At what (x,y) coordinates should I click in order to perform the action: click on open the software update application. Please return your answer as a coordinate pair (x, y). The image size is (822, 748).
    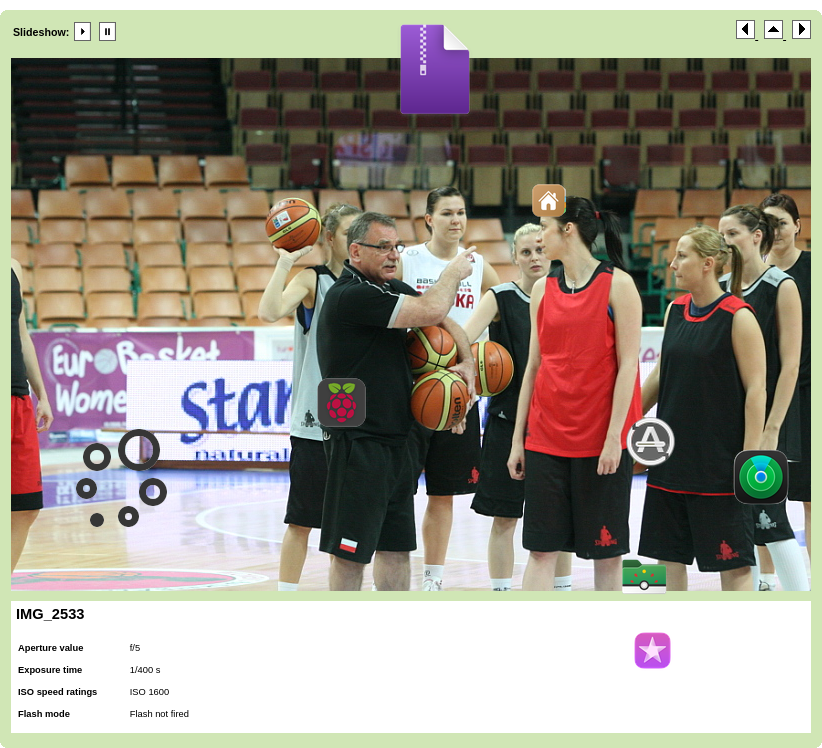
    Looking at the image, I should click on (650, 441).